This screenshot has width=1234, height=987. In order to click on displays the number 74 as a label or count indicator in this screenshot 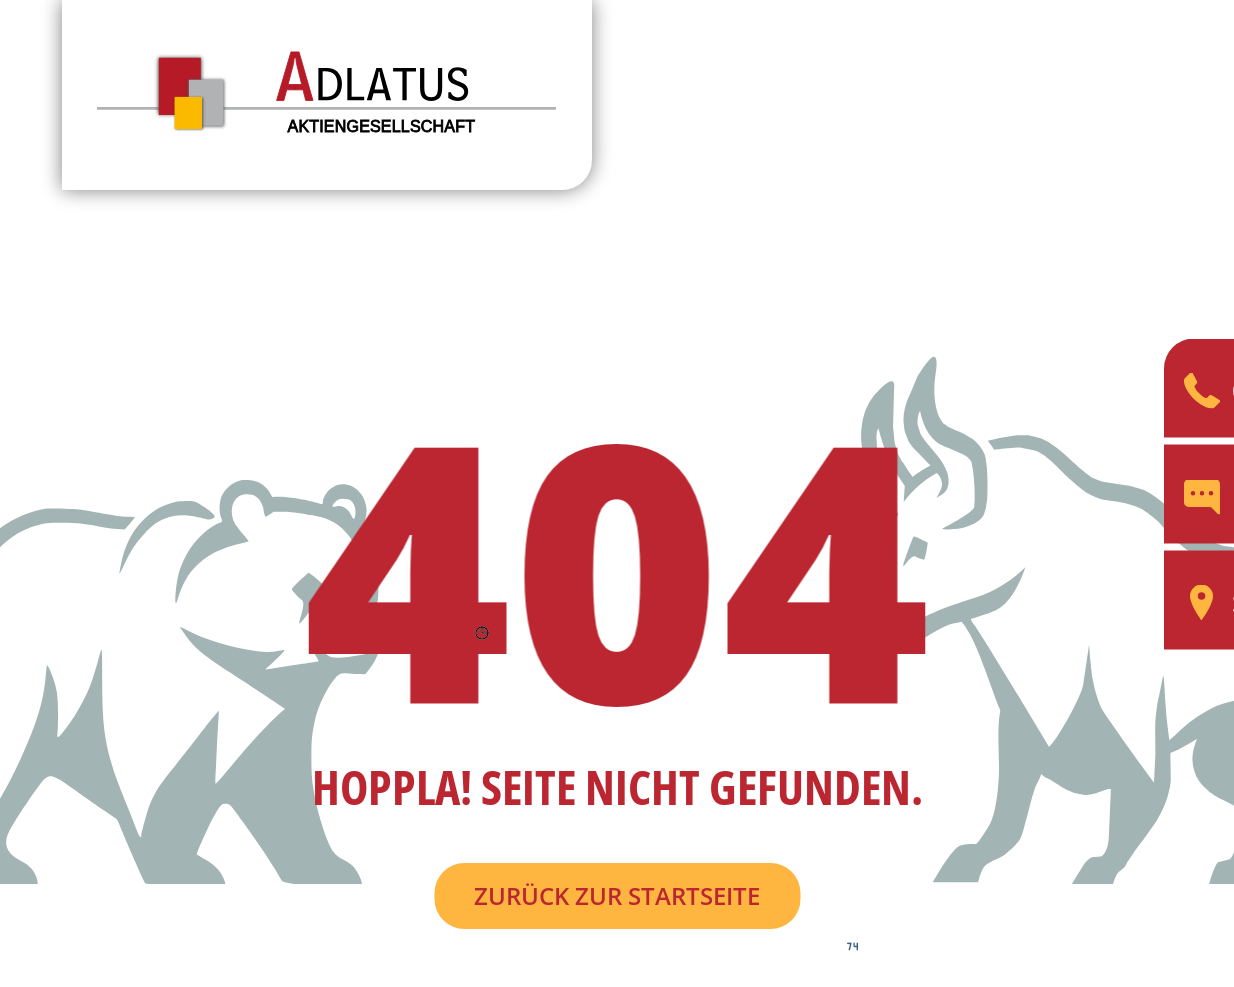, I will do `click(852, 946)`.